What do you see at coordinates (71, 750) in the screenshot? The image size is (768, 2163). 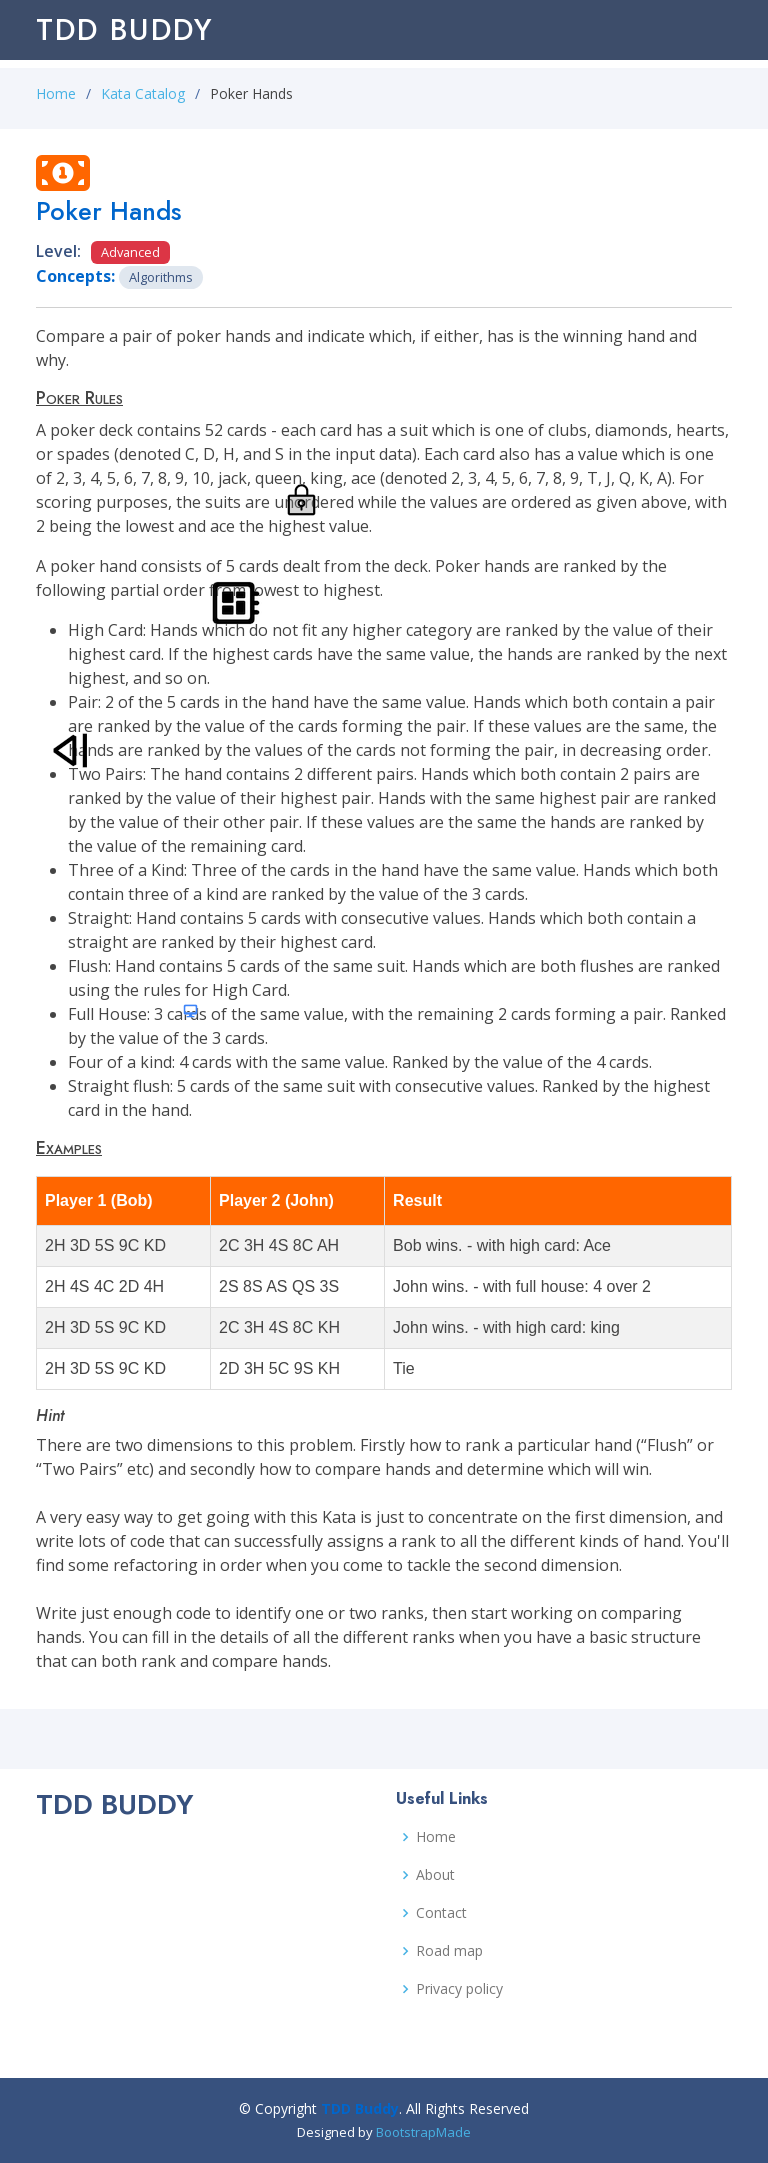 I see `reverse continue debugging execution` at bounding box center [71, 750].